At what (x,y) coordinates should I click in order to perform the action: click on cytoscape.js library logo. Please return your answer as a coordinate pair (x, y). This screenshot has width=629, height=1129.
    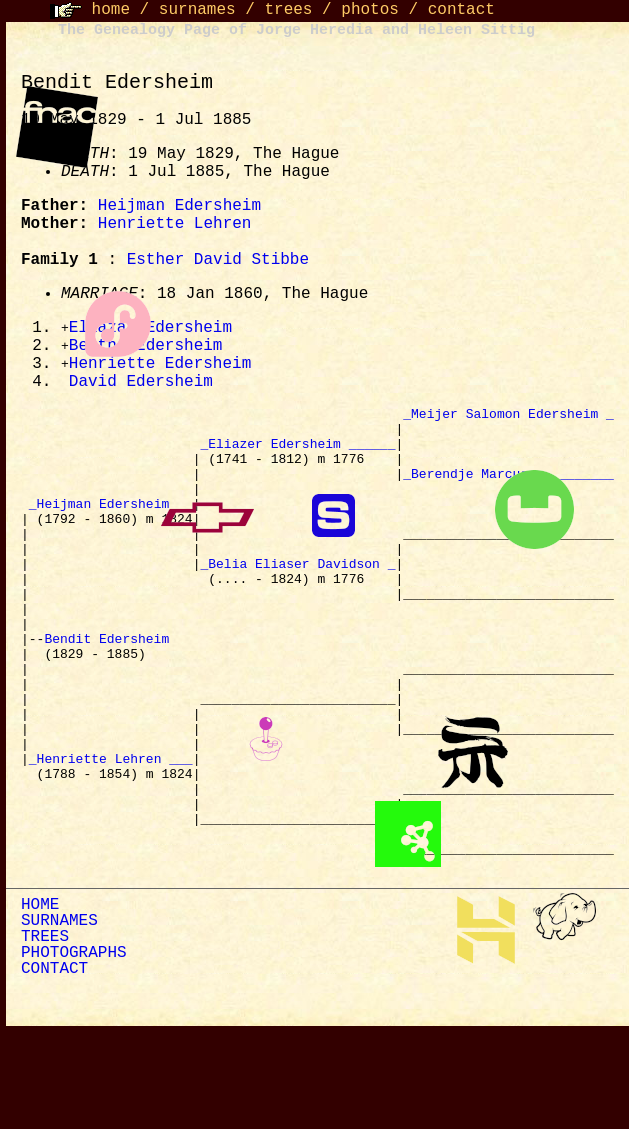
    Looking at the image, I should click on (408, 834).